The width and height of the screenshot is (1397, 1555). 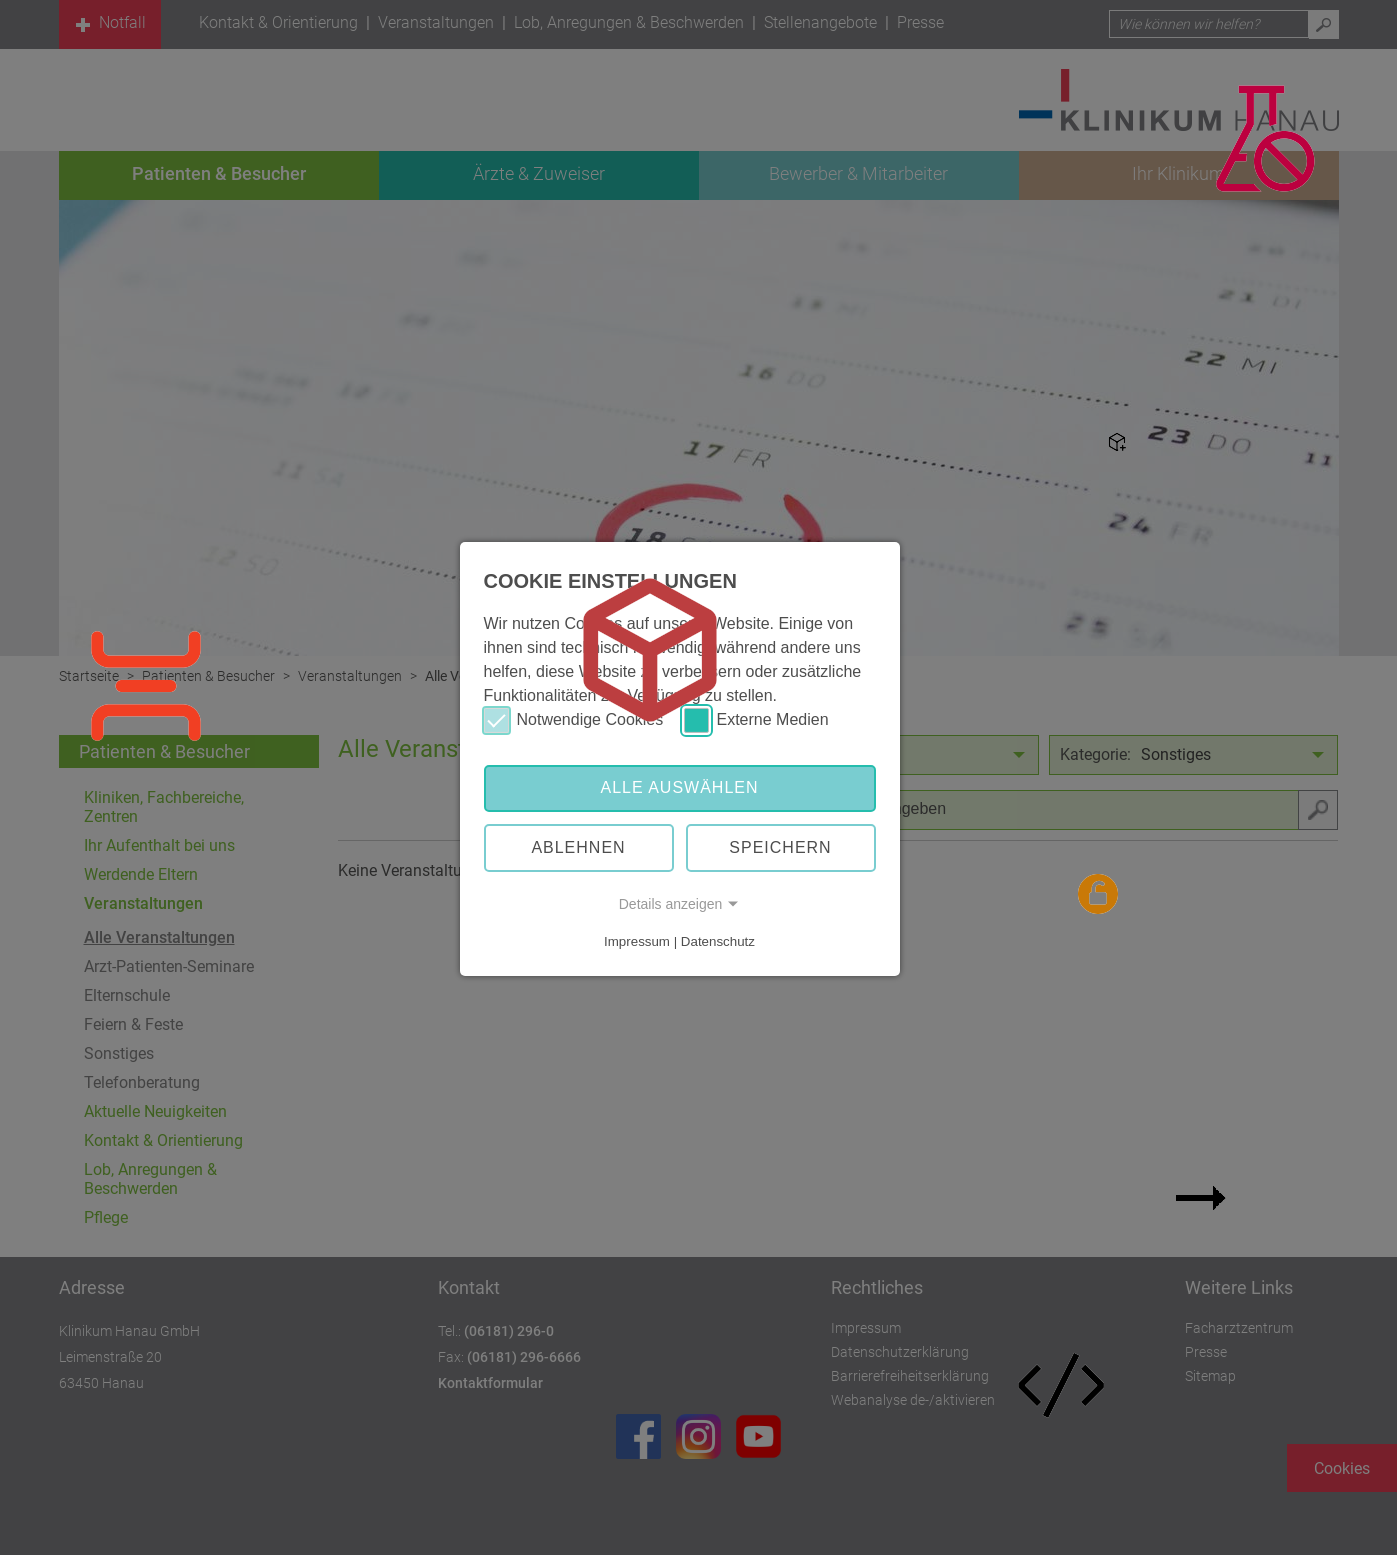 What do you see at coordinates (1117, 442) in the screenshot?
I see `add a new 3D object or model` at bounding box center [1117, 442].